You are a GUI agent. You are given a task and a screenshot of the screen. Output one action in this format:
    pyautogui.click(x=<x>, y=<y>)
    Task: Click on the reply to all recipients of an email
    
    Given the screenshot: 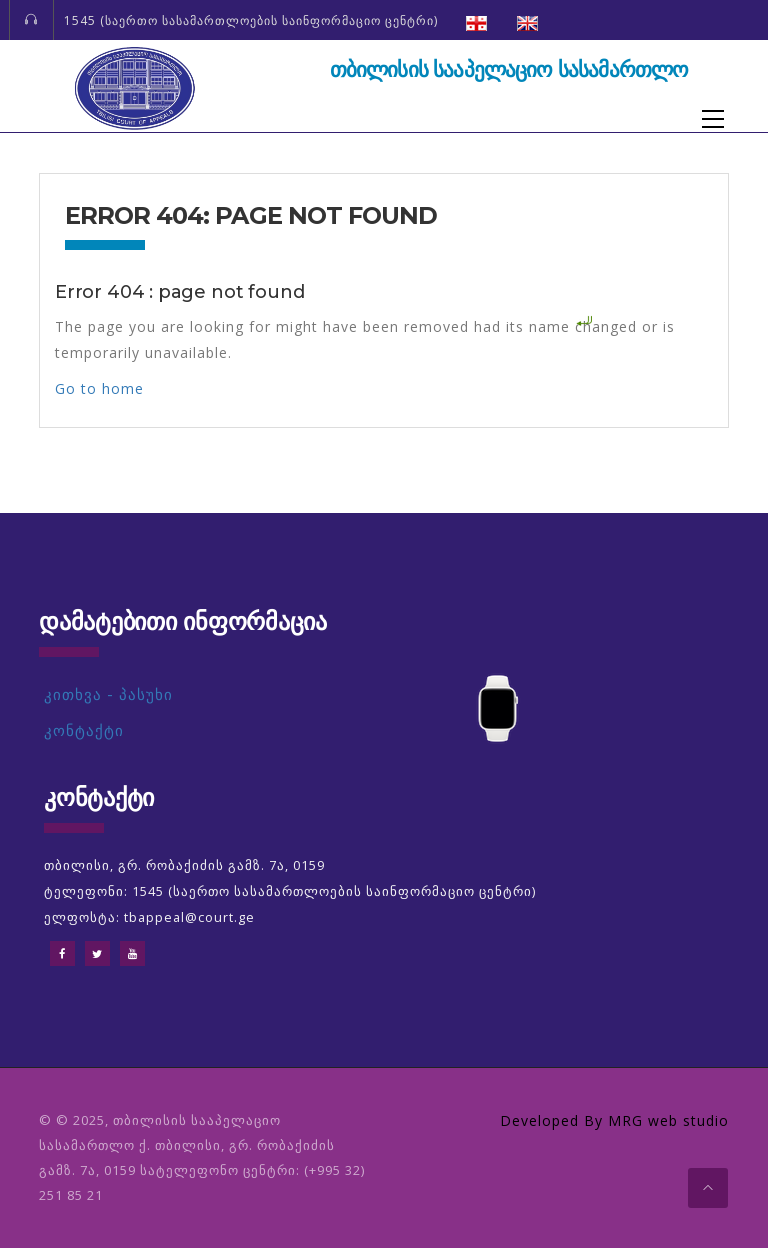 What is the action you would take?
    pyautogui.click(x=584, y=320)
    